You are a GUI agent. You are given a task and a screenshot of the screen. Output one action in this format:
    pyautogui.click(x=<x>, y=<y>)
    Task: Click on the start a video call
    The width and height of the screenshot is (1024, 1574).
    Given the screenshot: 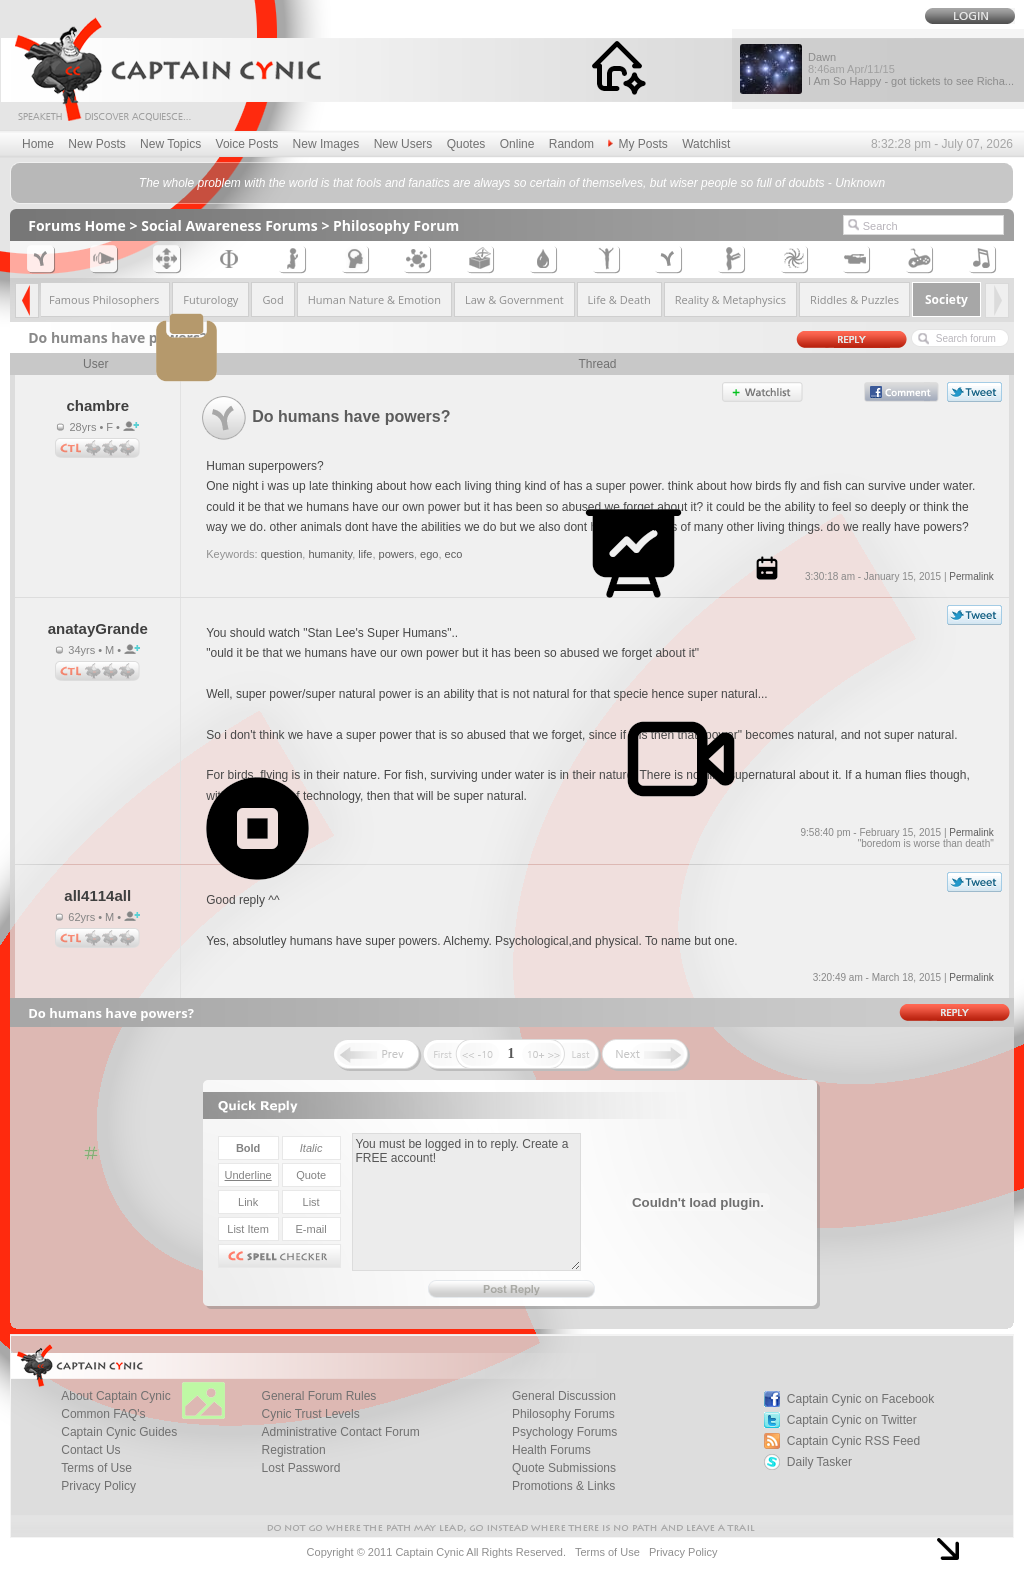 What is the action you would take?
    pyautogui.click(x=681, y=759)
    